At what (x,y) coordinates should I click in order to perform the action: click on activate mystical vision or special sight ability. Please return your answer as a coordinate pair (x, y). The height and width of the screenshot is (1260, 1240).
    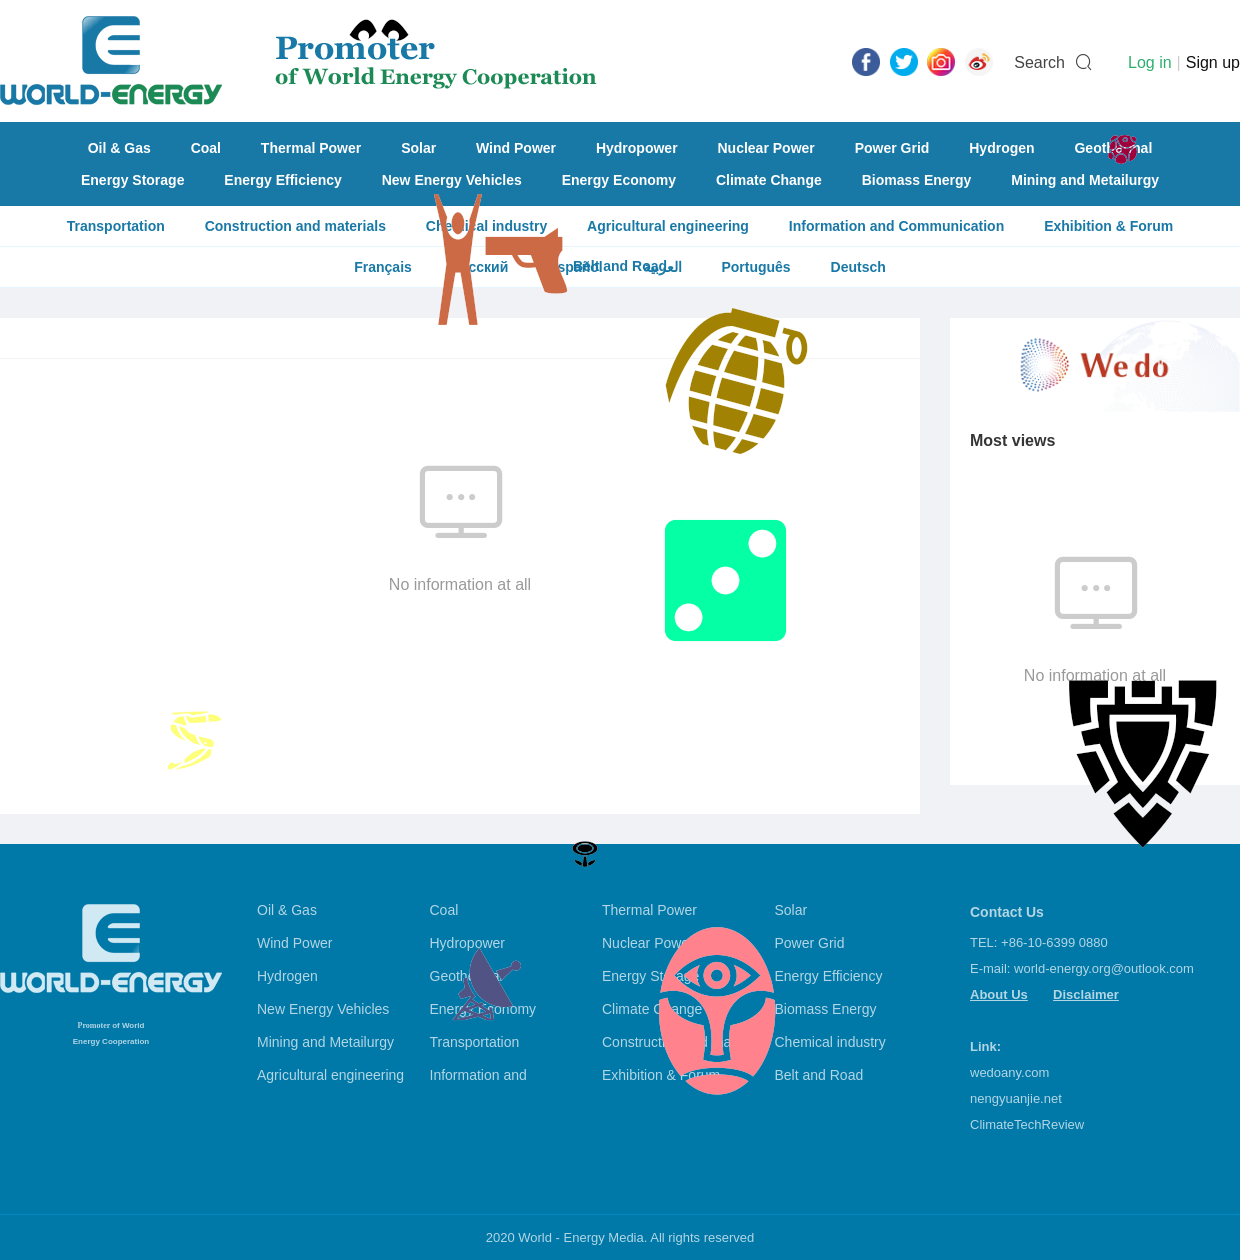
    Looking at the image, I should click on (718, 1010).